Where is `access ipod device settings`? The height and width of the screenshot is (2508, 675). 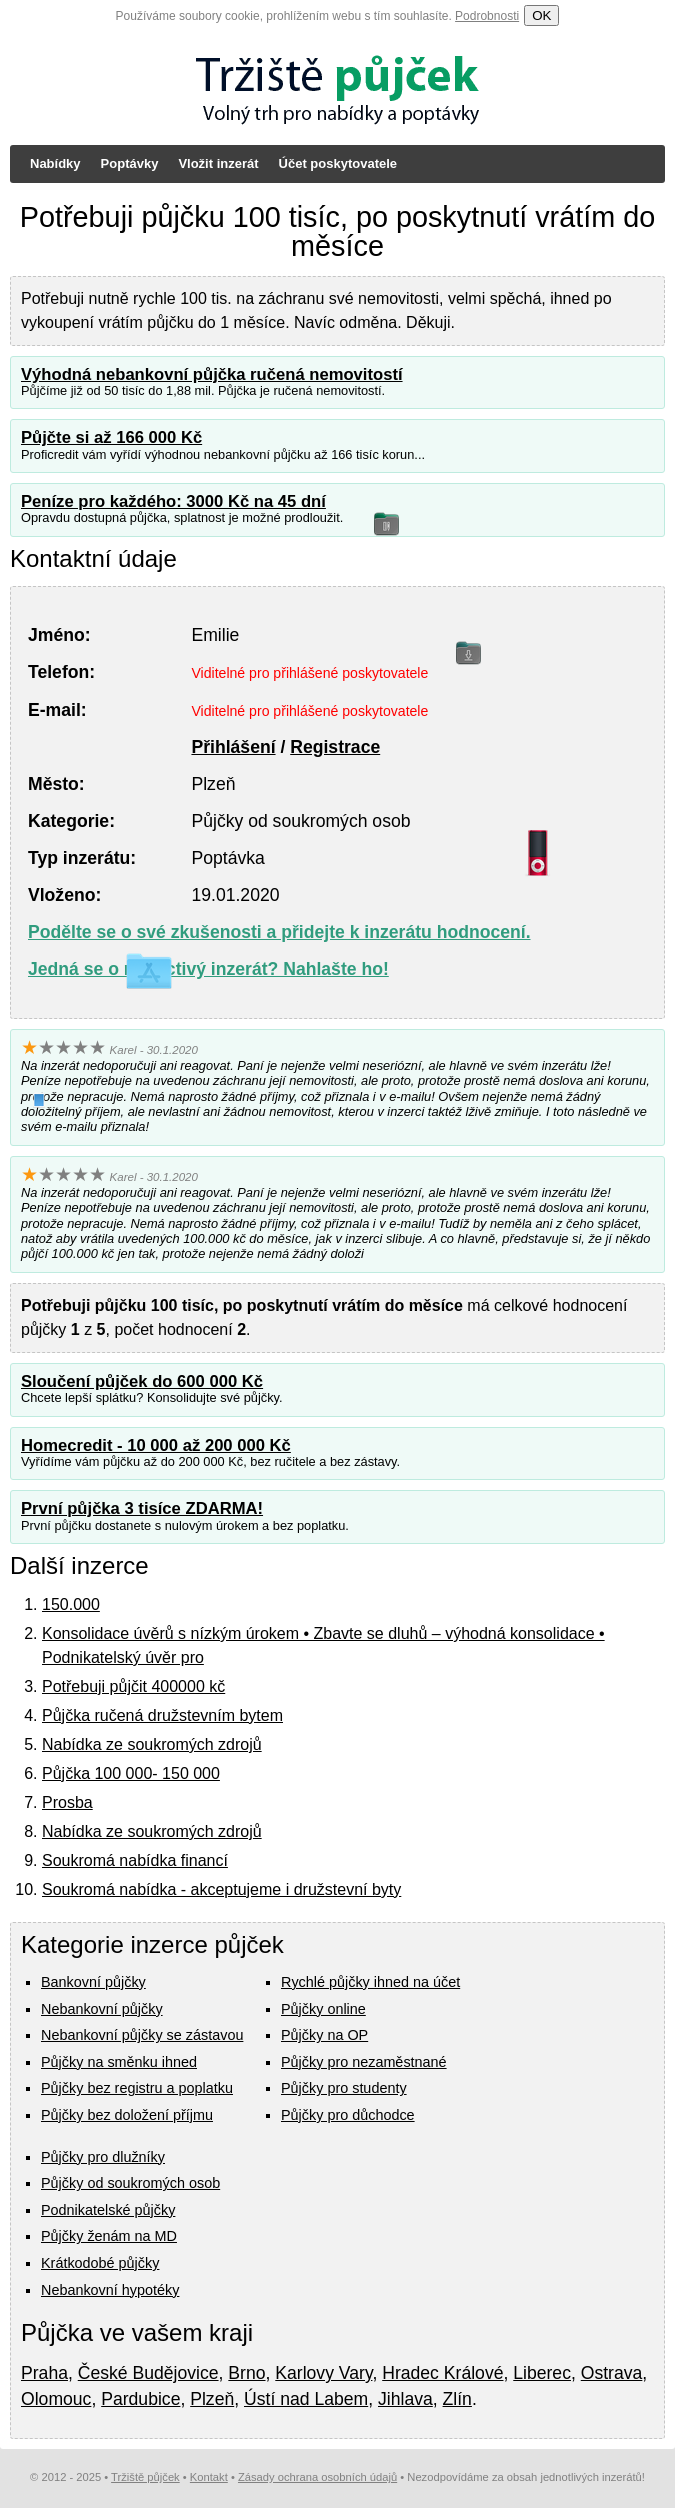 access ipod device settings is located at coordinates (537, 853).